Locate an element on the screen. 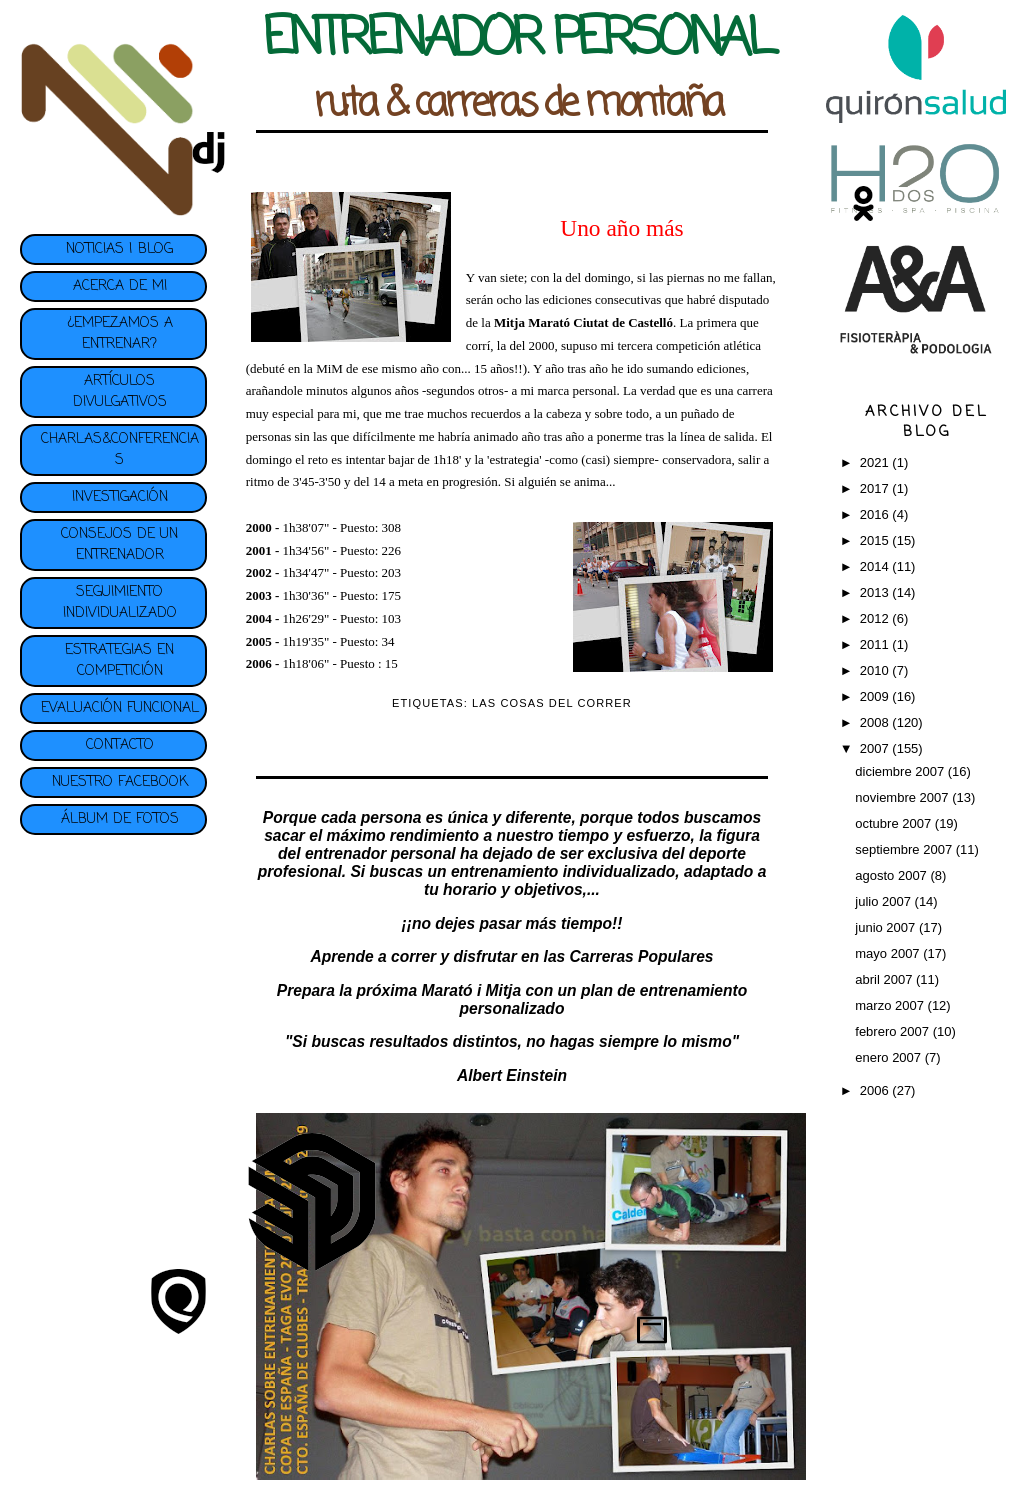  open SketchUp 3D modeling application is located at coordinates (312, 1202).